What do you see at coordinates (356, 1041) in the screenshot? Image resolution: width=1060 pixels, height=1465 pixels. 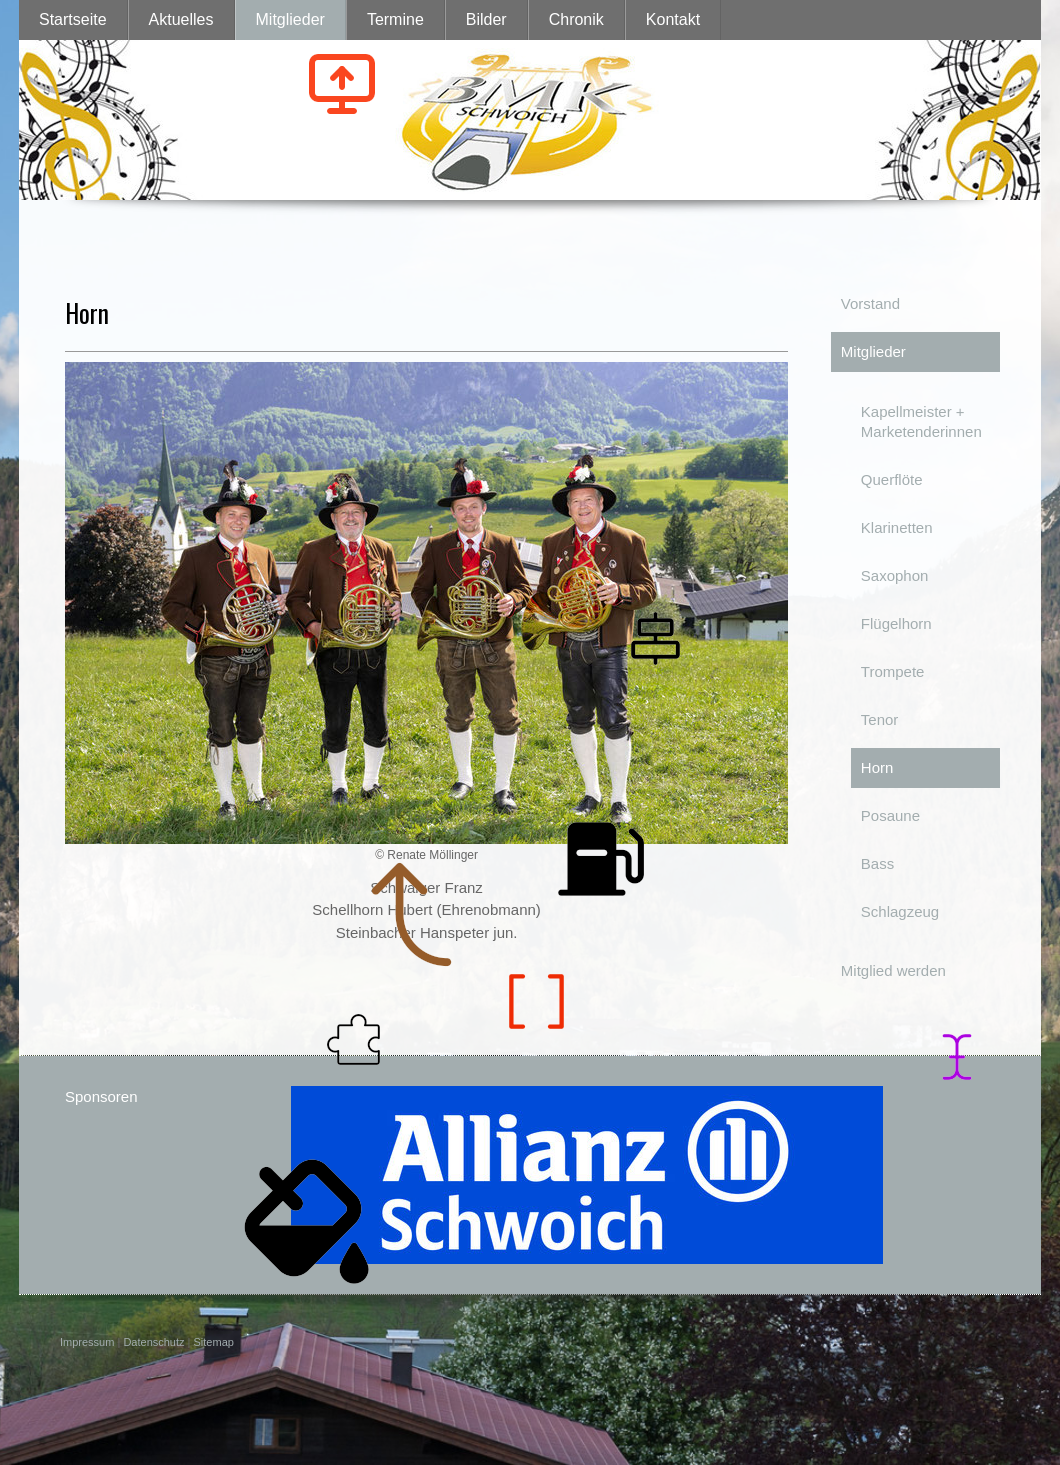 I see `access plugins or extensions` at bounding box center [356, 1041].